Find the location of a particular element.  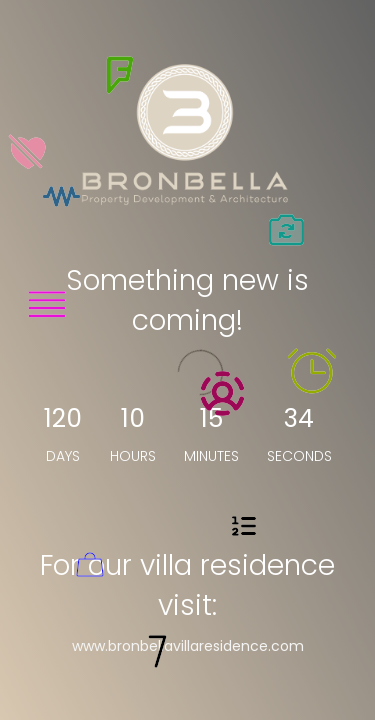

view your shopping bag is located at coordinates (90, 566).